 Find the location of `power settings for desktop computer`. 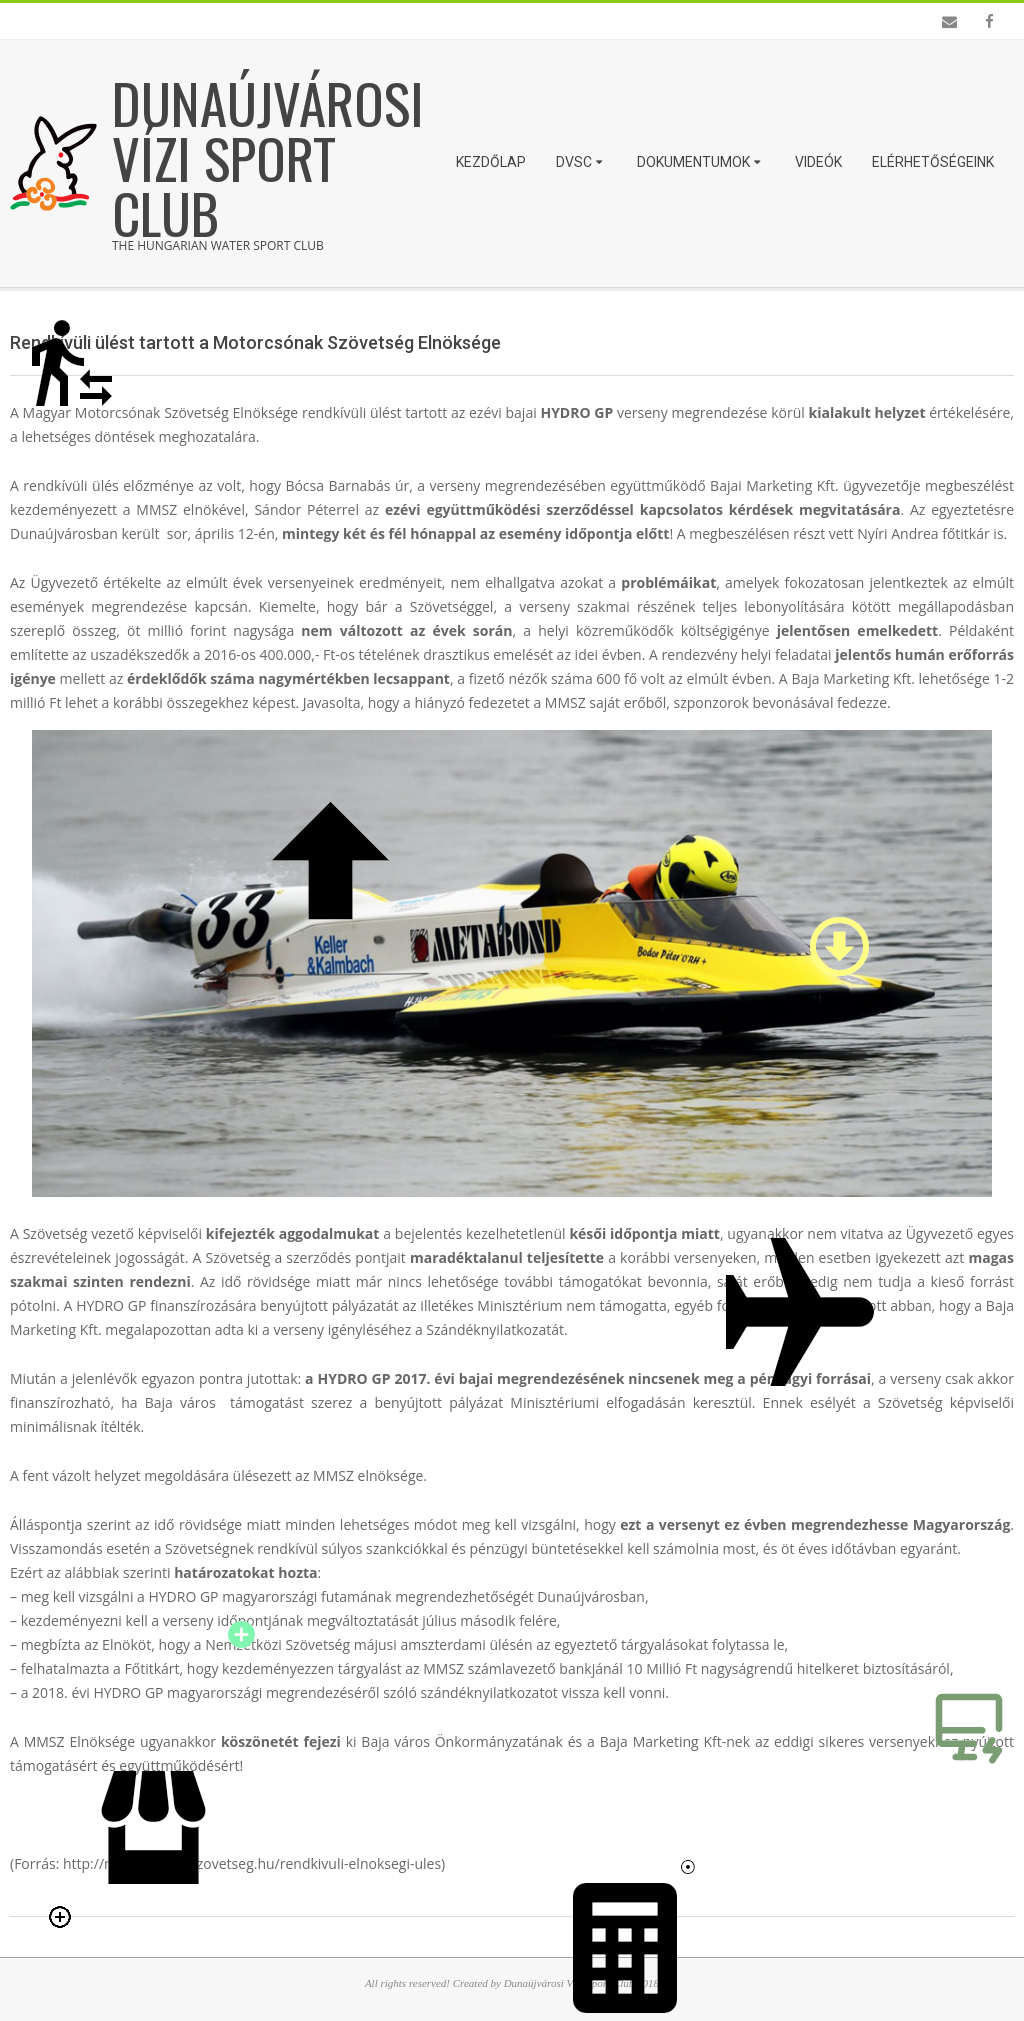

power settings for desktop computer is located at coordinates (969, 1727).